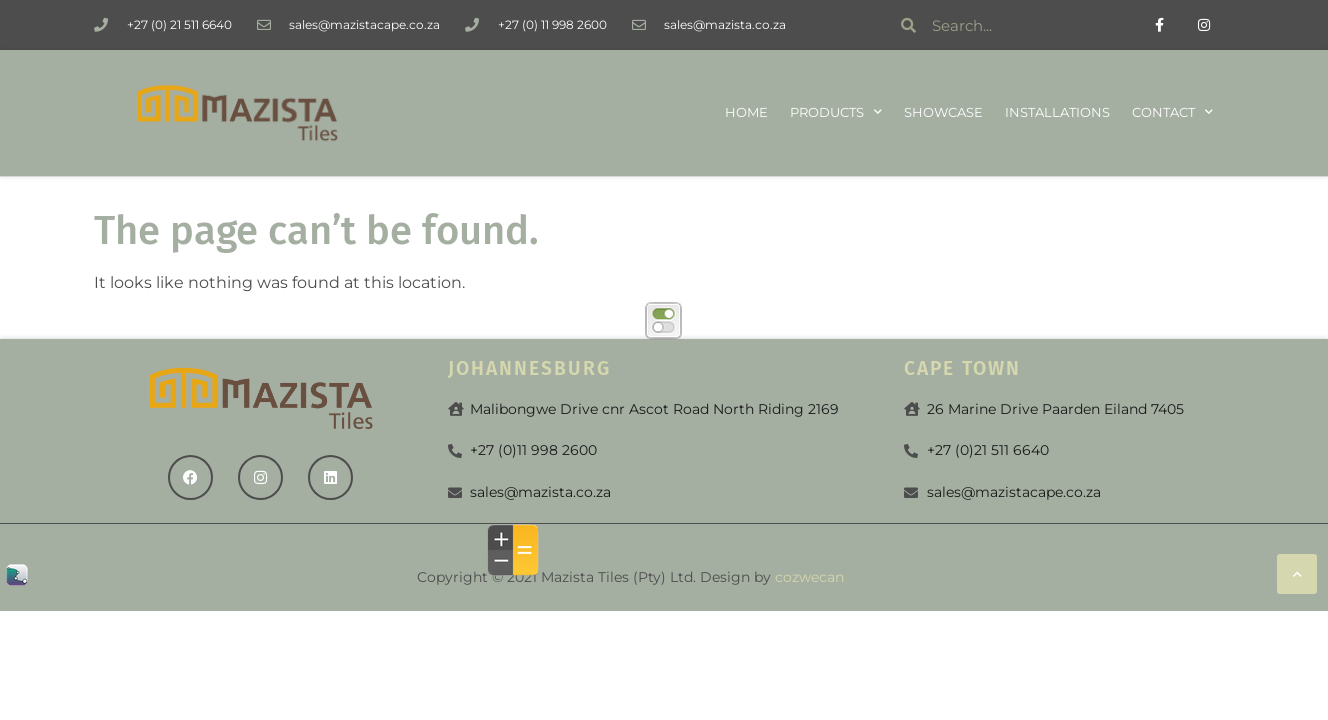 Image resolution: width=1328 pixels, height=720 pixels. Describe the element at coordinates (663, 320) in the screenshot. I see `open unity tweak tool settings` at that location.